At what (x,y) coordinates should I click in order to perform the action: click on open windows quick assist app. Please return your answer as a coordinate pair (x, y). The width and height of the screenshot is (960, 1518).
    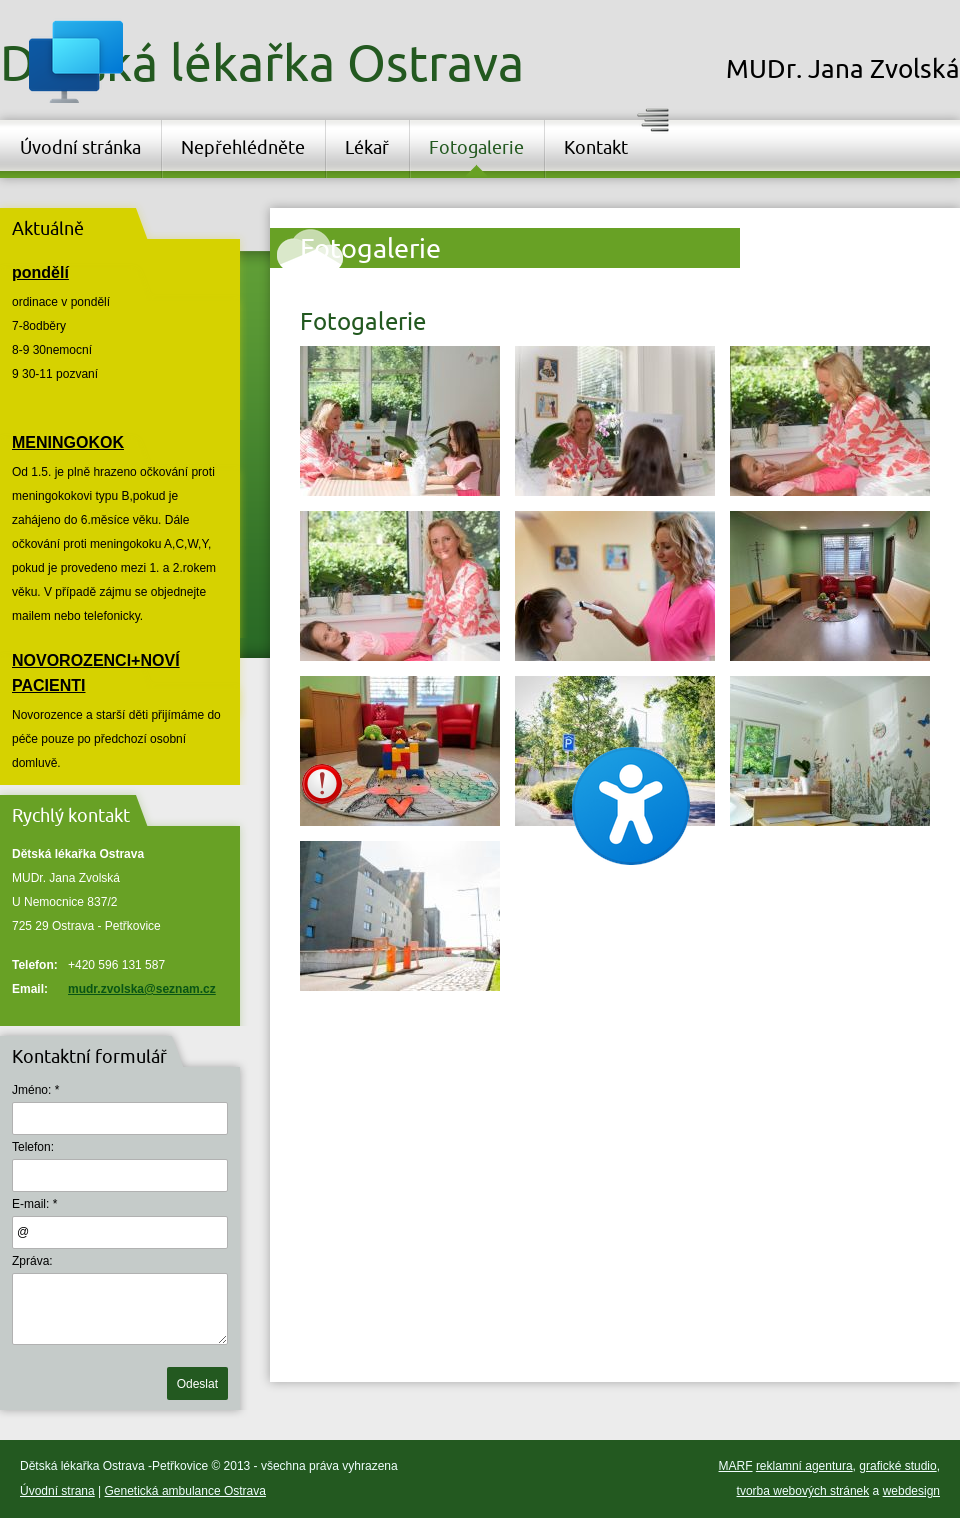
    Looking at the image, I should click on (76, 56).